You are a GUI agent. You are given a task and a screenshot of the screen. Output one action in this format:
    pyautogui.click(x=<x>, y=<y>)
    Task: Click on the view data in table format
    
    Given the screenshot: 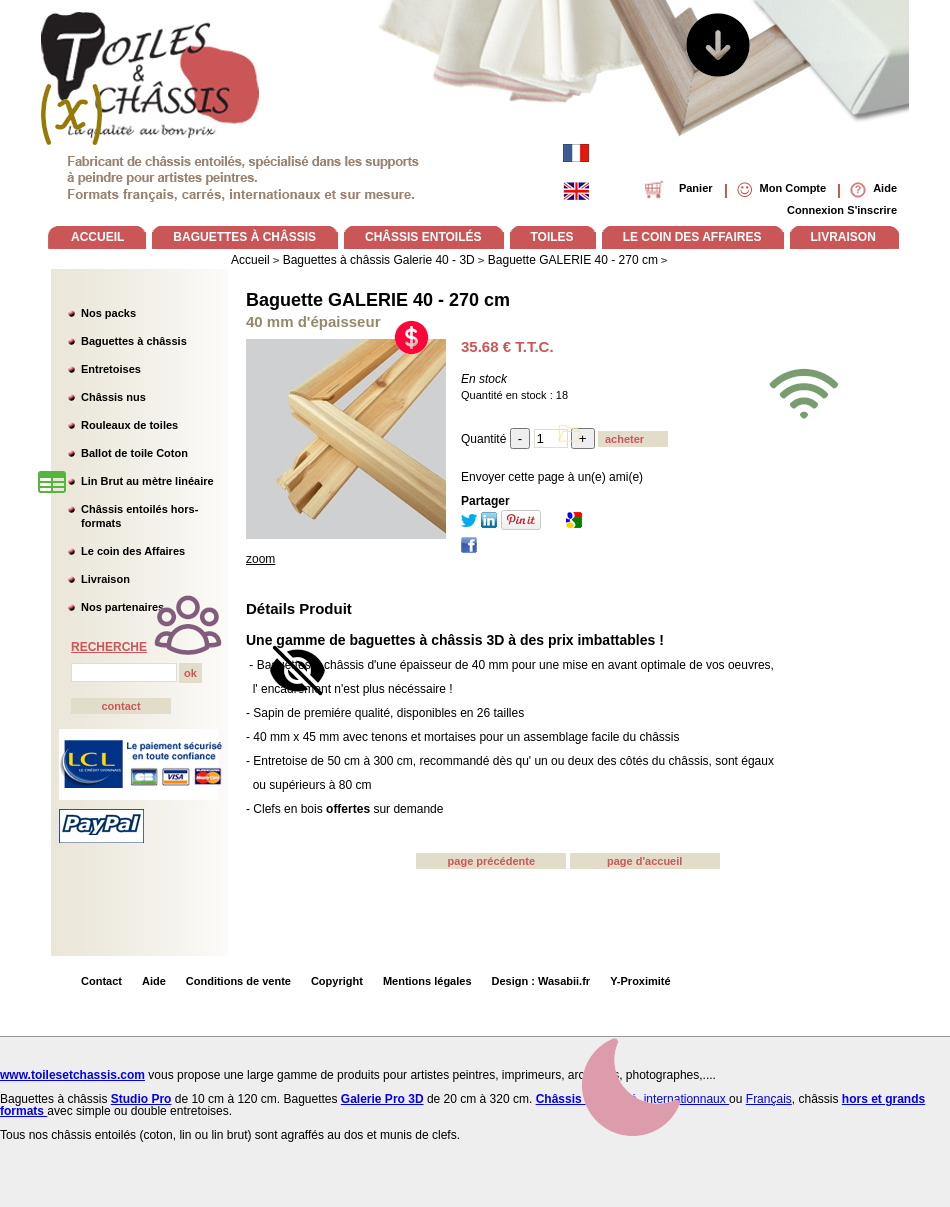 What is the action you would take?
    pyautogui.click(x=52, y=482)
    